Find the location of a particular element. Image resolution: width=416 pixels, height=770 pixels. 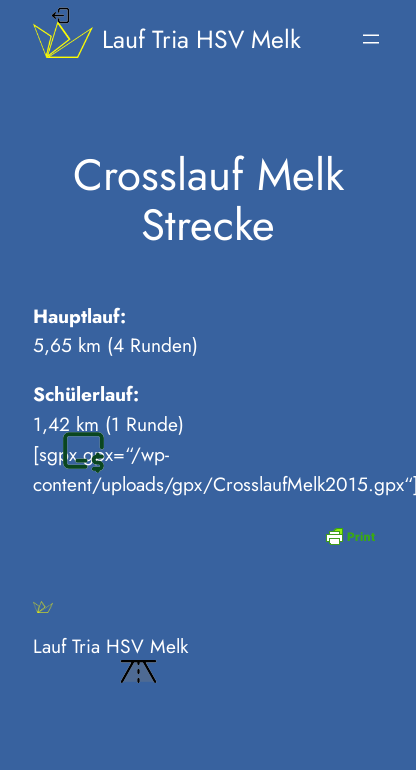

access tablet payment or billing settings is located at coordinates (83, 450).